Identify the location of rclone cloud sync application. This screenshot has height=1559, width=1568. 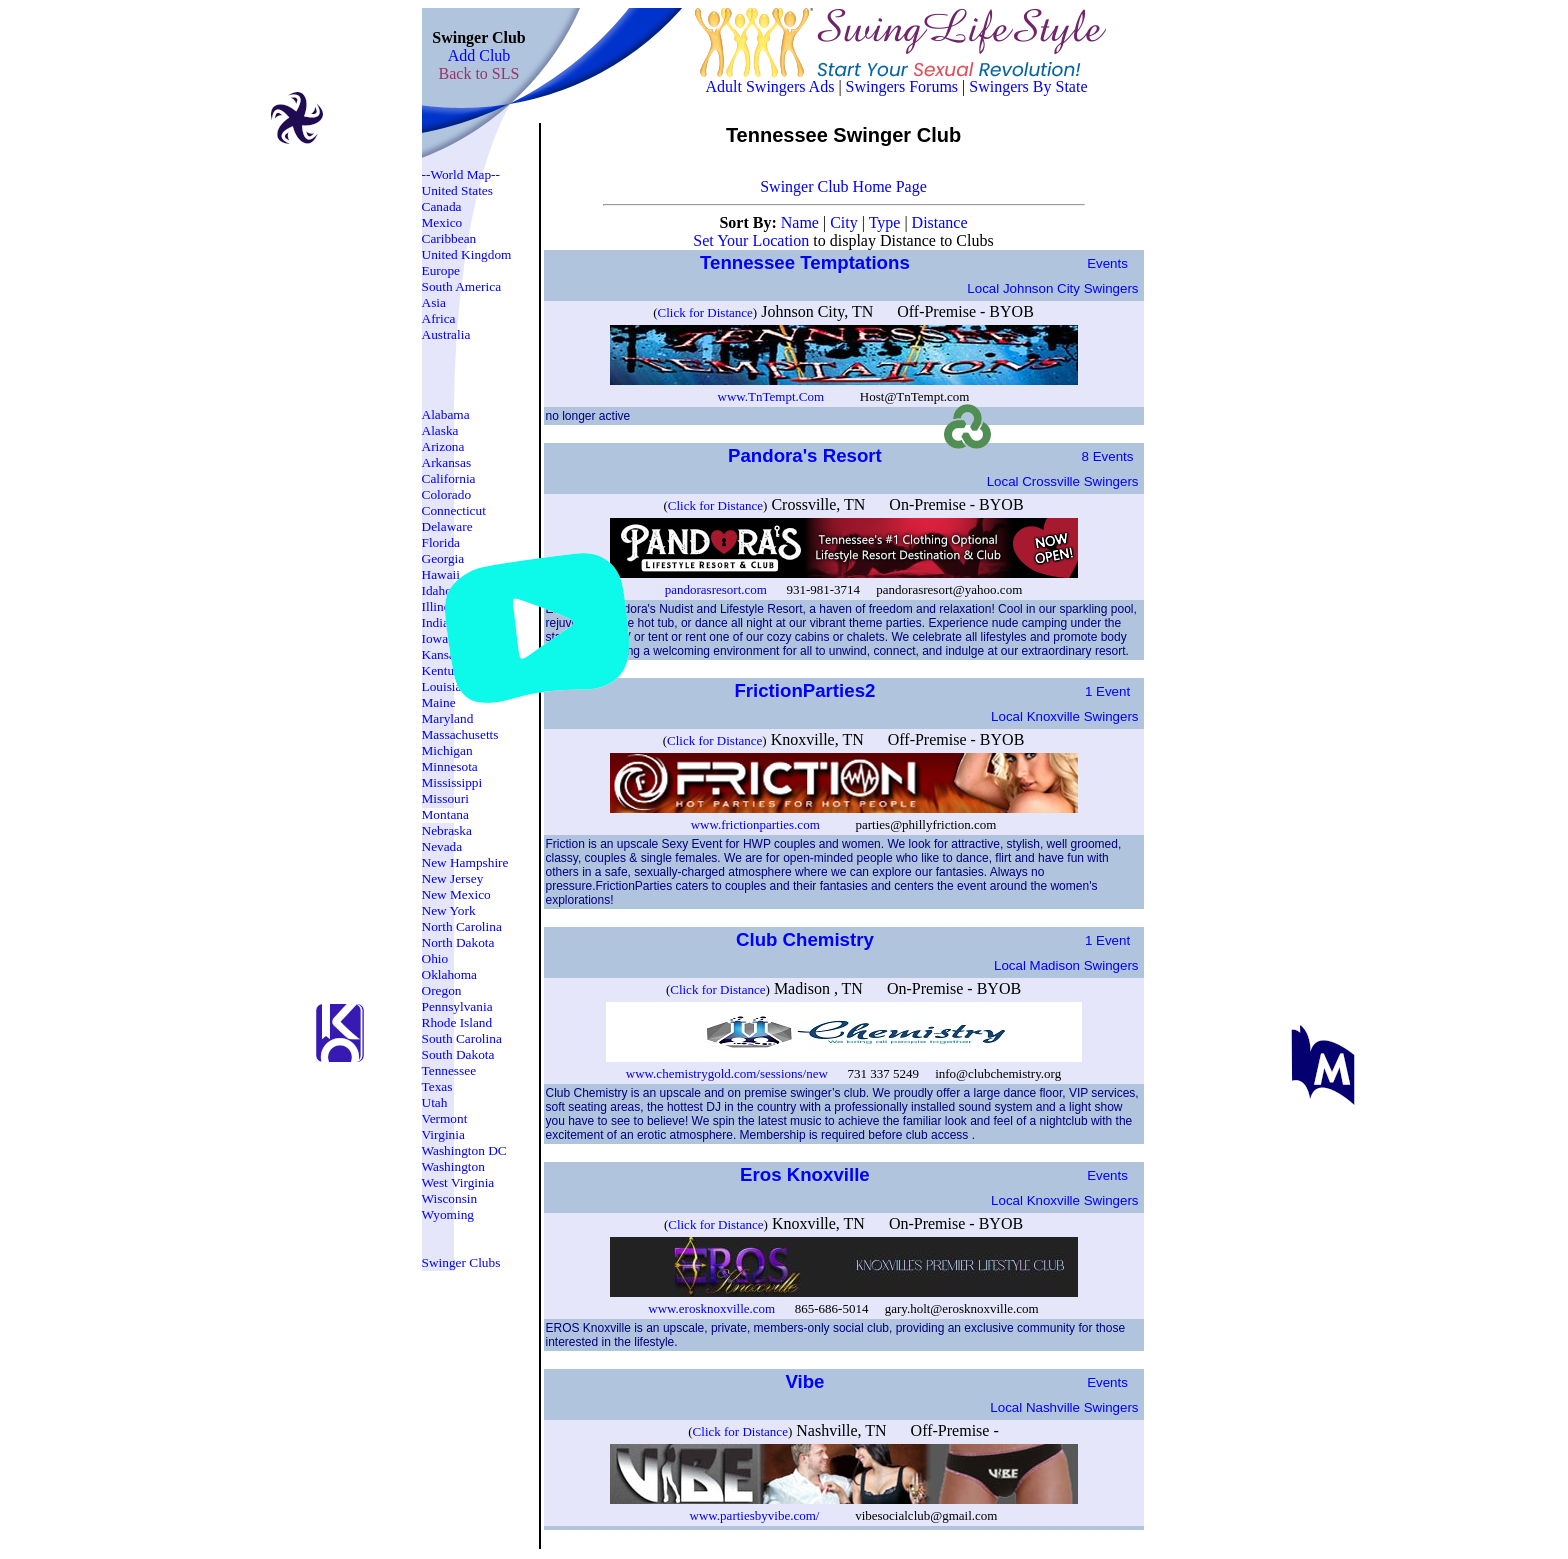
(967, 426).